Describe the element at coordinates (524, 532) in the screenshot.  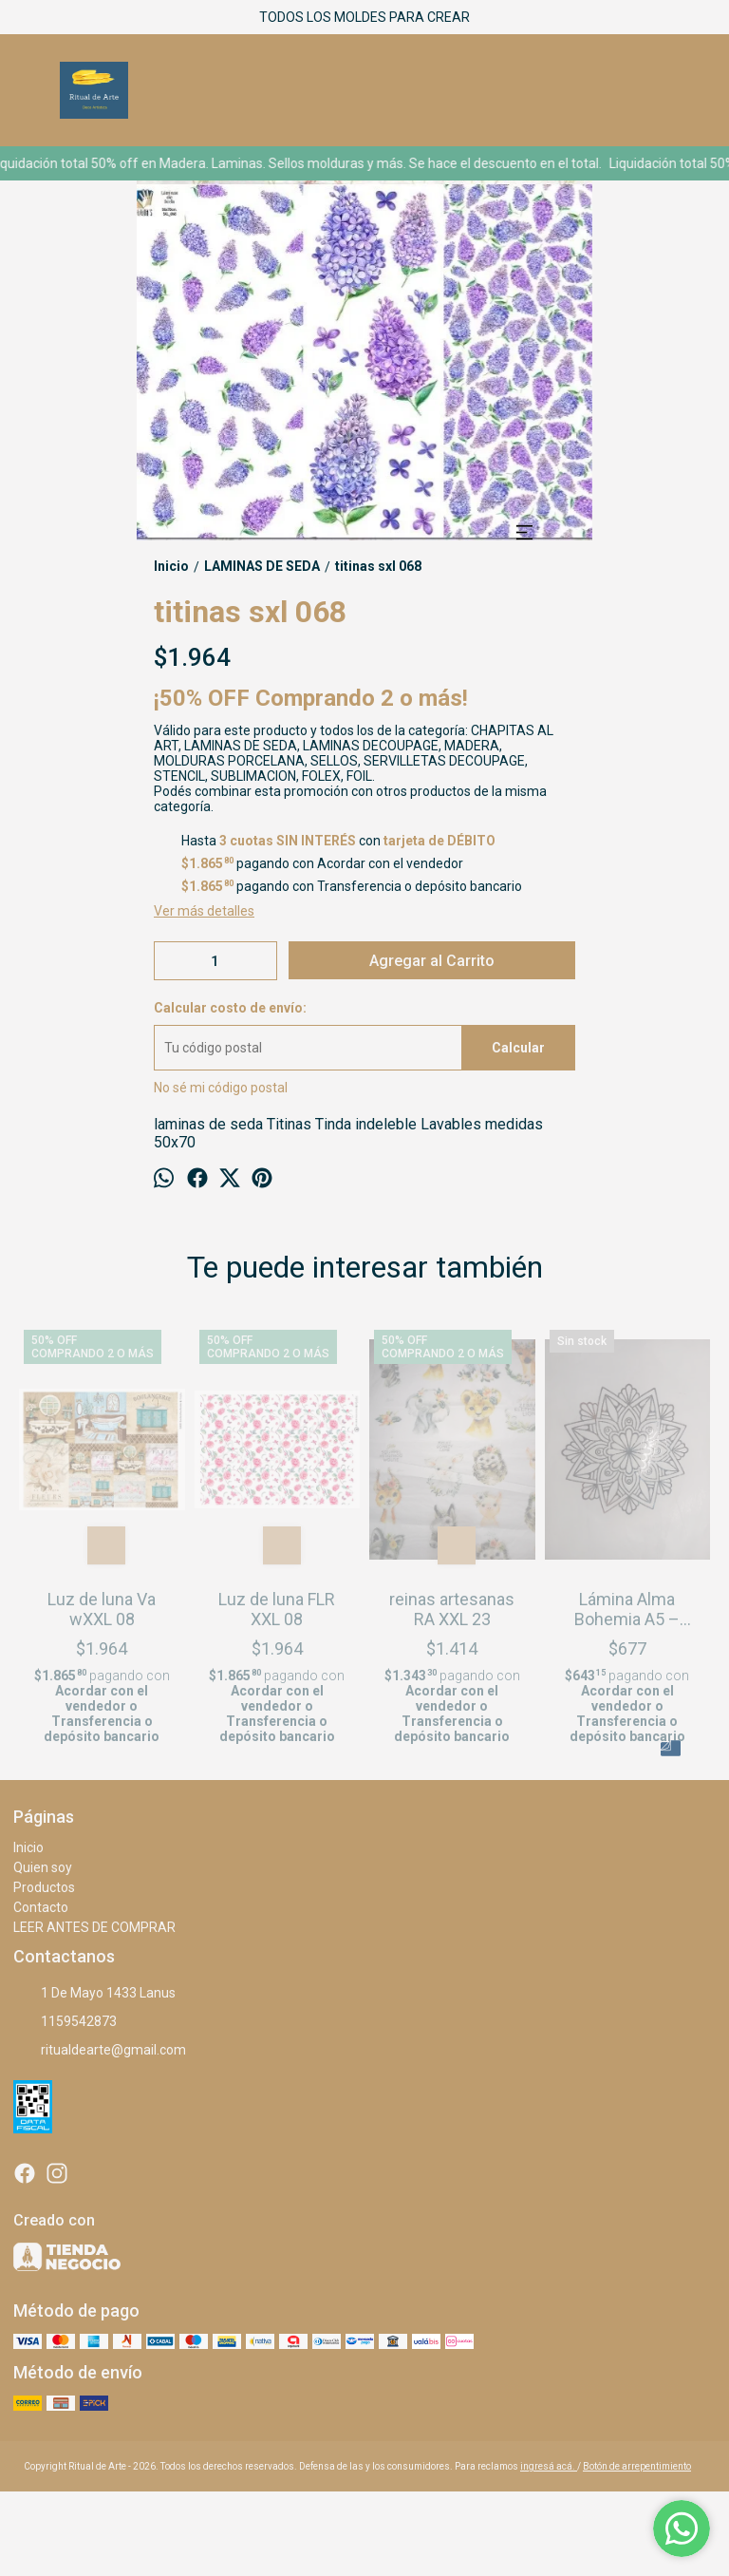
I see `open navigation menu` at that location.